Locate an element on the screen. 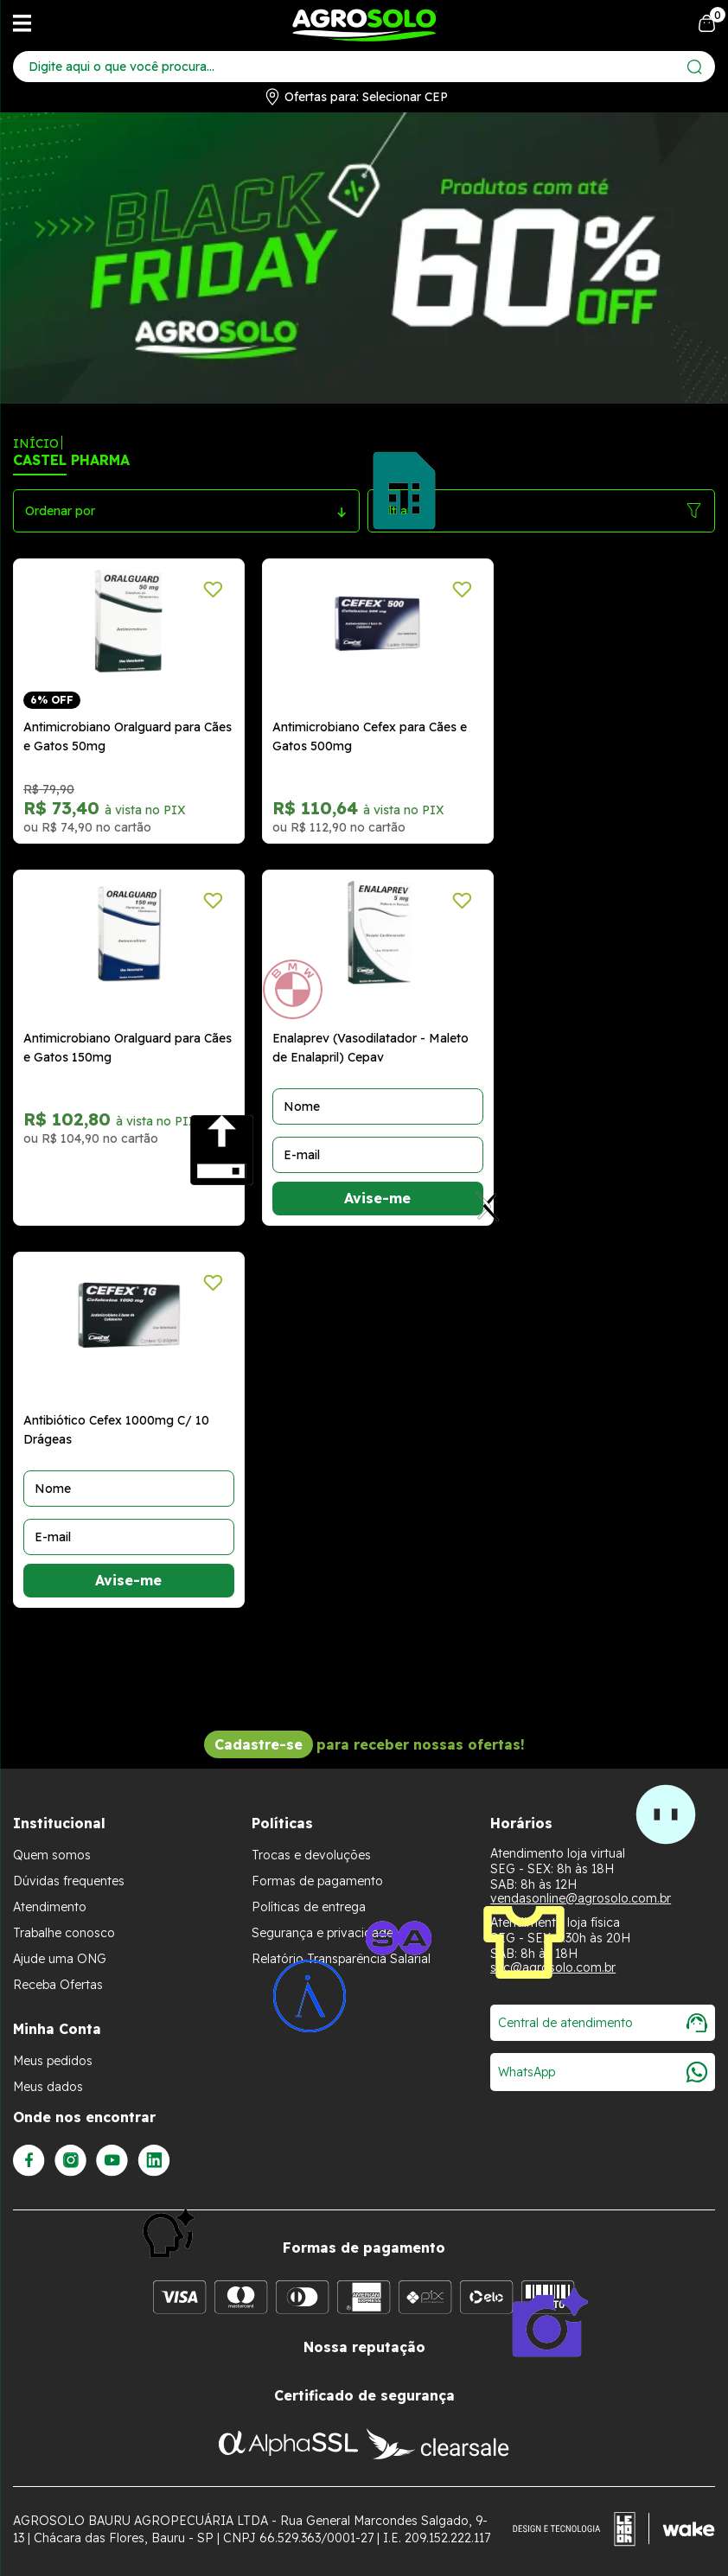 The height and width of the screenshot is (2576, 728). uninstall an application is located at coordinates (221, 1150).